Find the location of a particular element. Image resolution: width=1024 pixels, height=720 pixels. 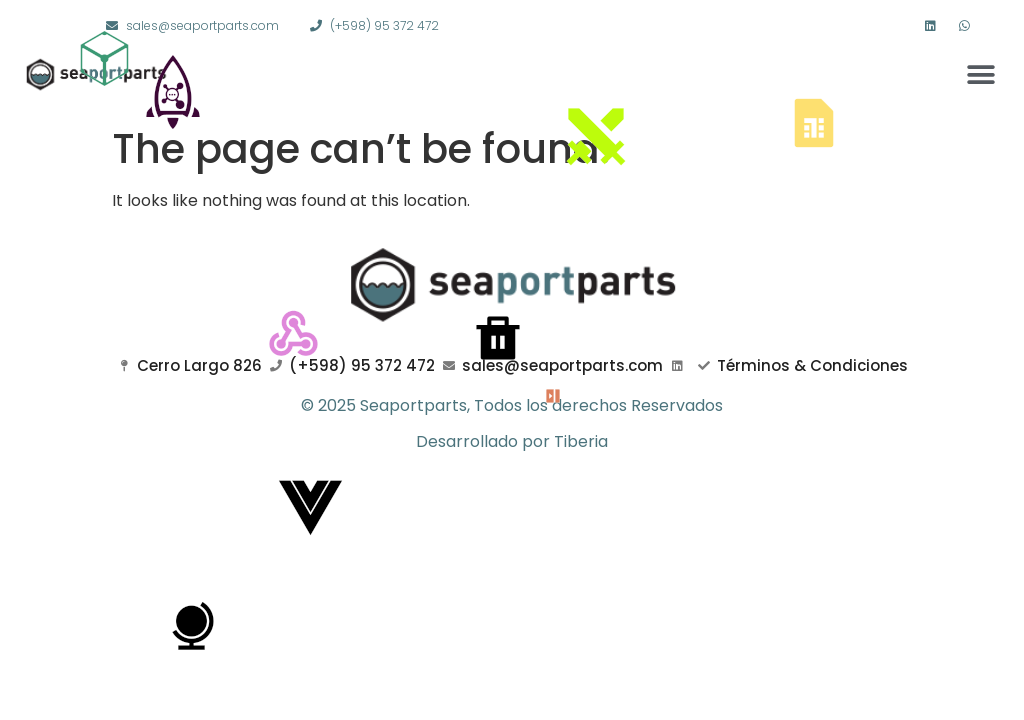

IPFS (InterPlanetary File System) logo is located at coordinates (104, 58).